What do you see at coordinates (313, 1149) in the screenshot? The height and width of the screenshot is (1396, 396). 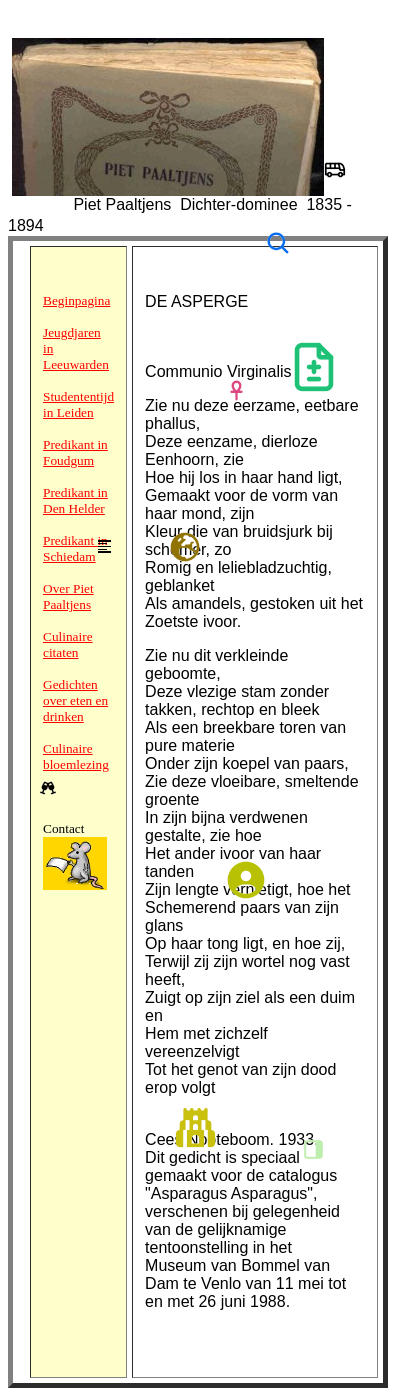 I see `toggle right sidebar panel` at bounding box center [313, 1149].